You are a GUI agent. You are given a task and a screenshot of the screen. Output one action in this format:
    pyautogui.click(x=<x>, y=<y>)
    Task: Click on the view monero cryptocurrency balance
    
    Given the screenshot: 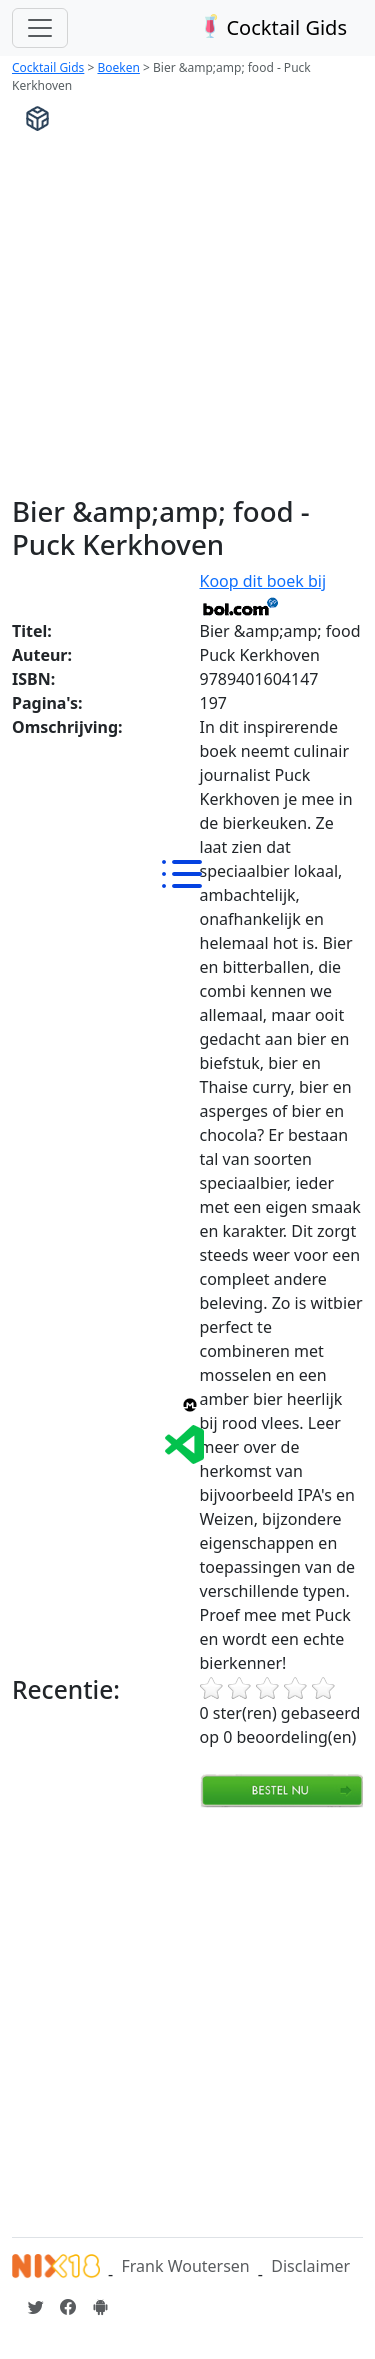 What is the action you would take?
    pyautogui.click(x=190, y=1405)
    